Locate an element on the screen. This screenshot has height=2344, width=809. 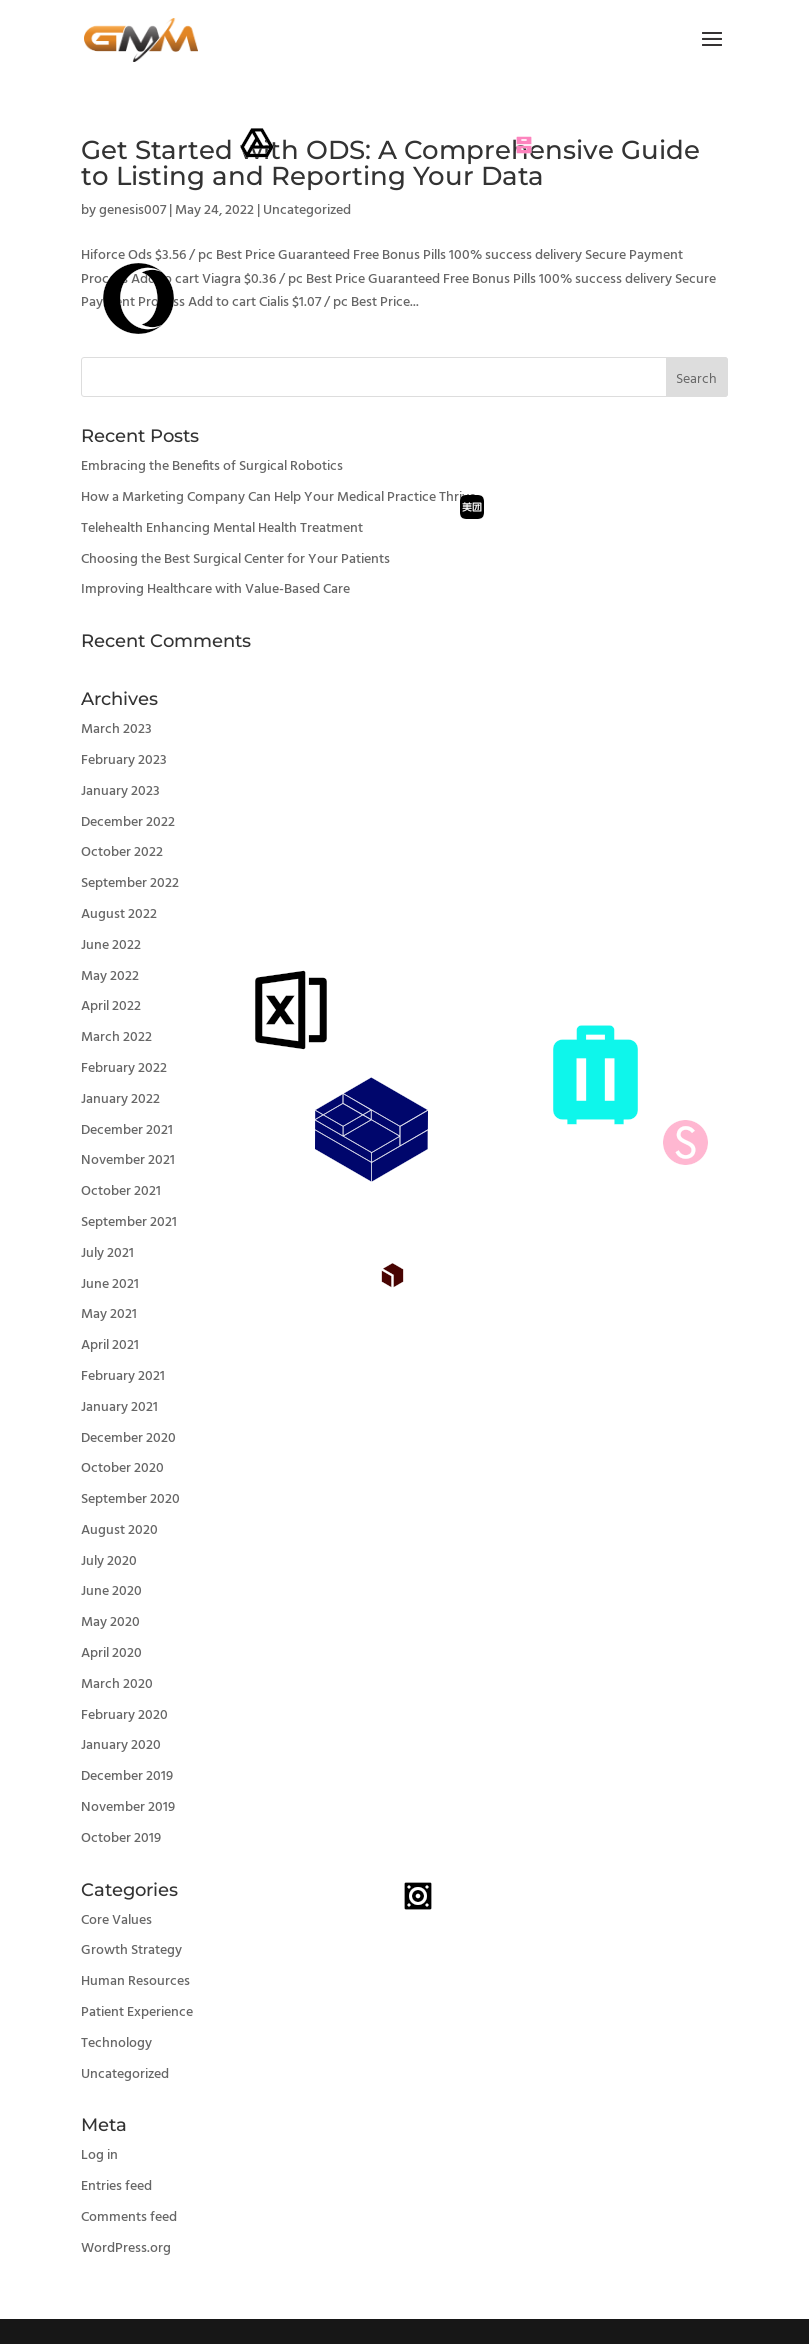
open Google Drive is located at coordinates (257, 143).